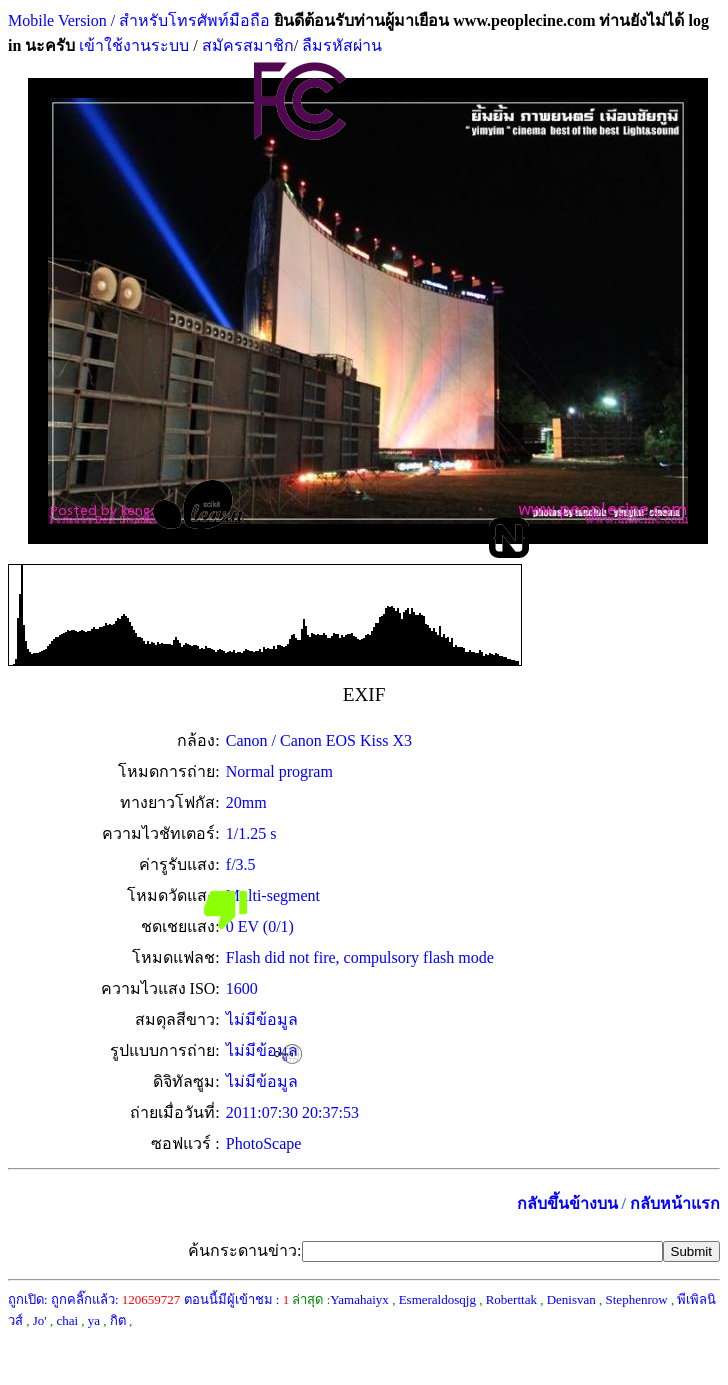  What do you see at coordinates (300, 101) in the screenshot?
I see `federal communications commission logo` at bounding box center [300, 101].